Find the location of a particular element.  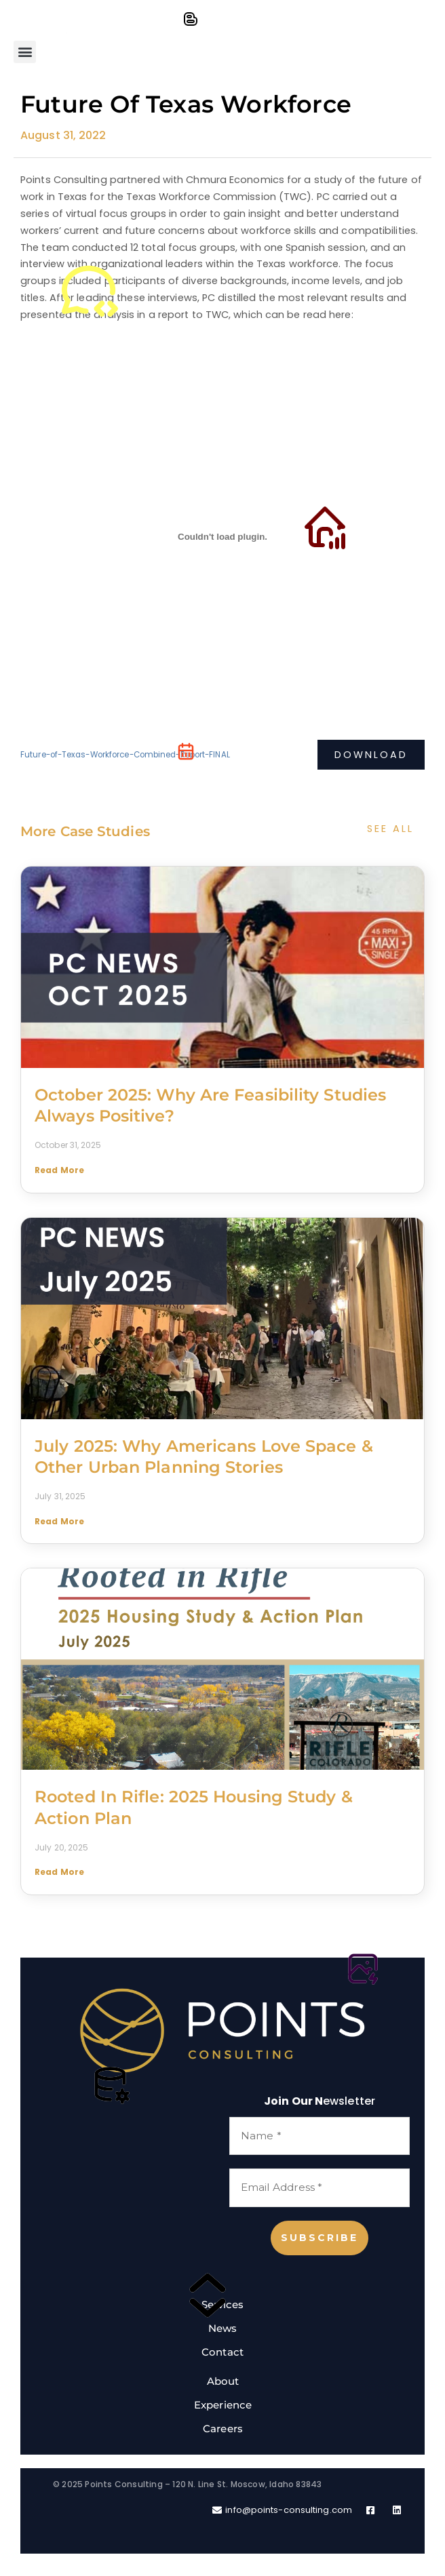

smart home connectivity status is located at coordinates (325, 527).